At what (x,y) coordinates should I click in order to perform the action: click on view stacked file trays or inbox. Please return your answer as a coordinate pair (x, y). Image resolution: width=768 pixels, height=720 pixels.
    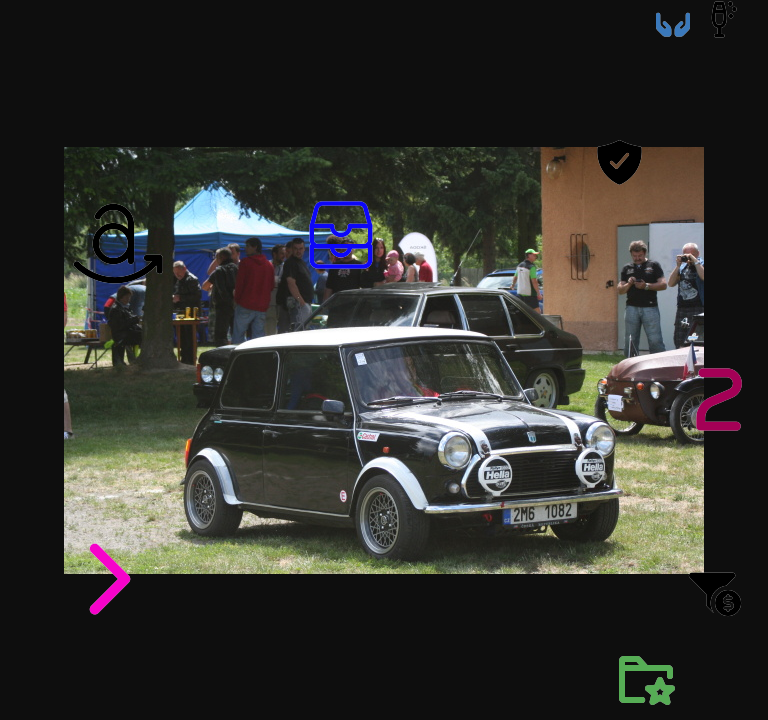
    Looking at the image, I should click on (341, 235).